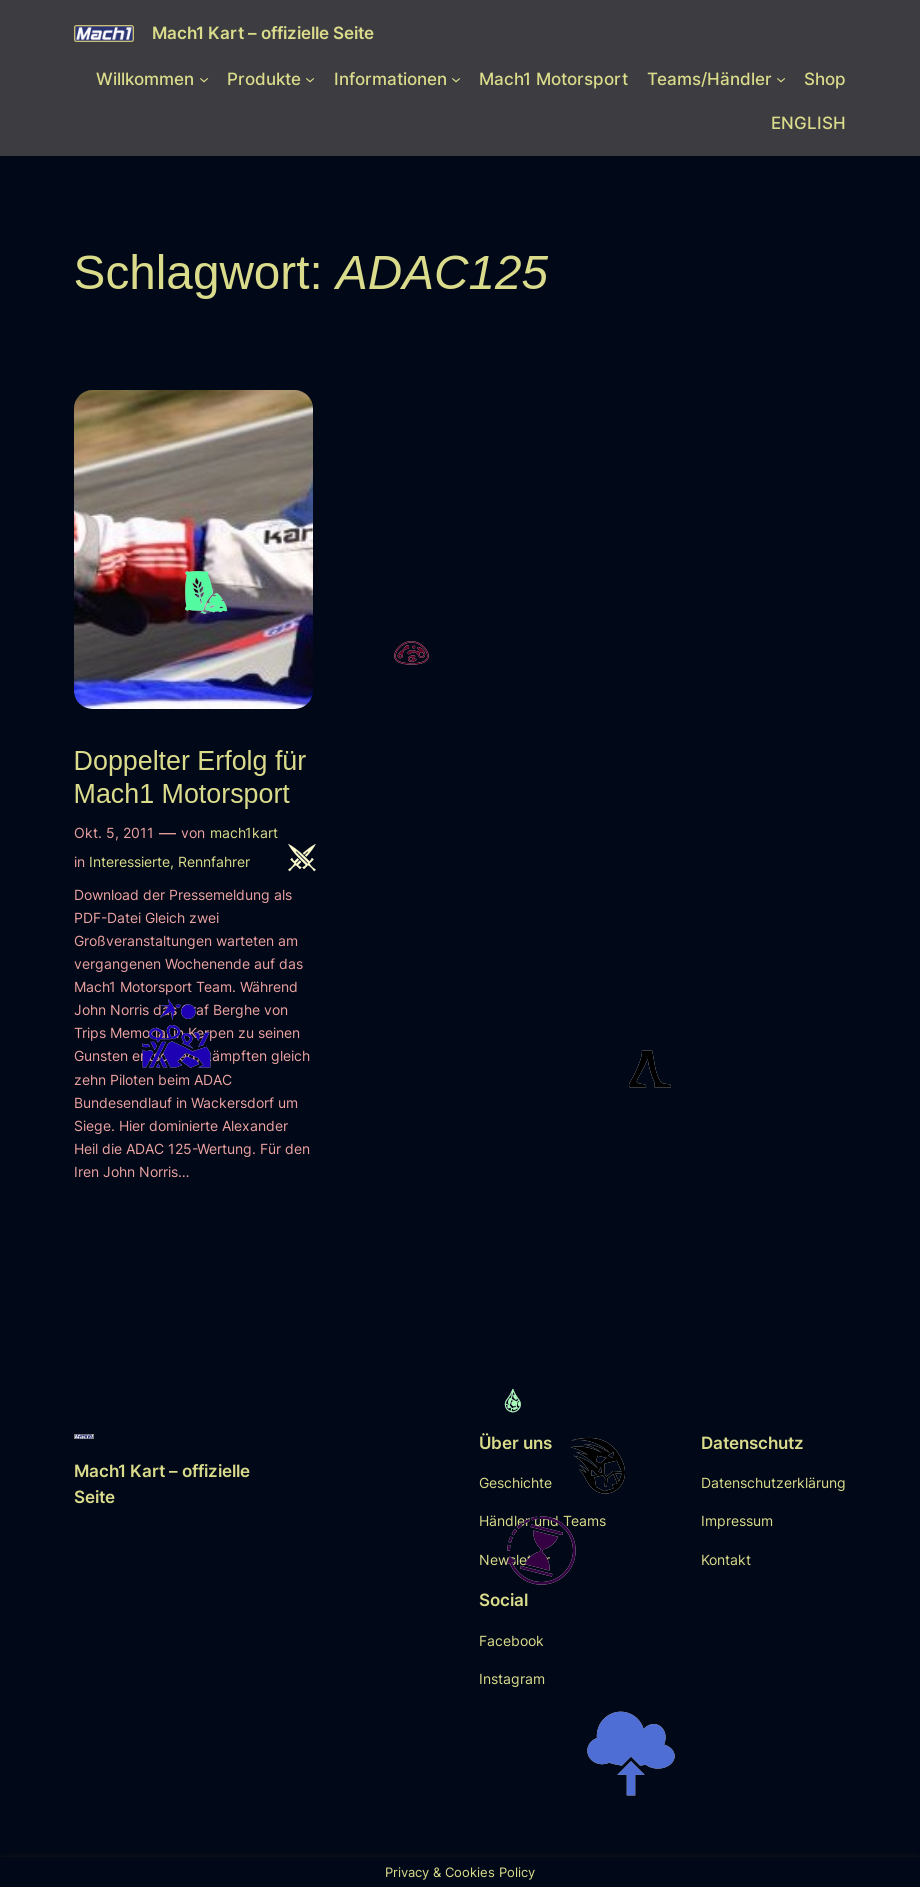 The height and width of the screenshot is (1887, 920). I want to click on indicates walking or movement action, so click(650, 1069).